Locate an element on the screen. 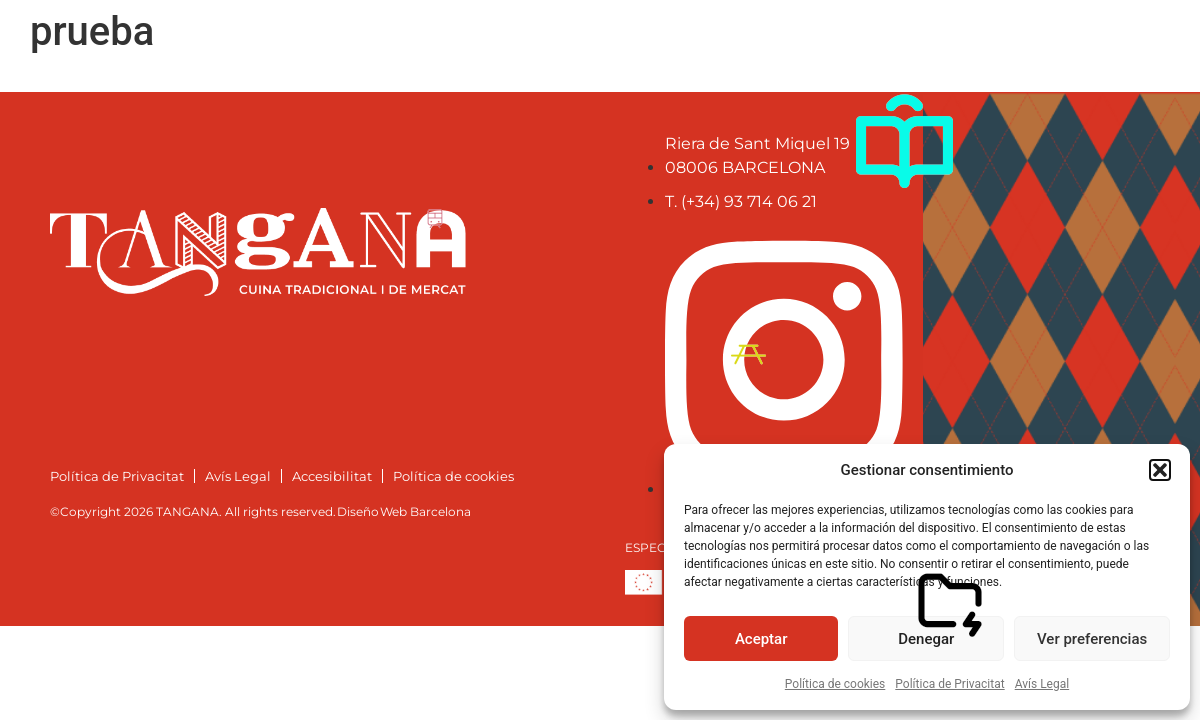  access train schedules or rail transit options is located at coordinates (435, 218).